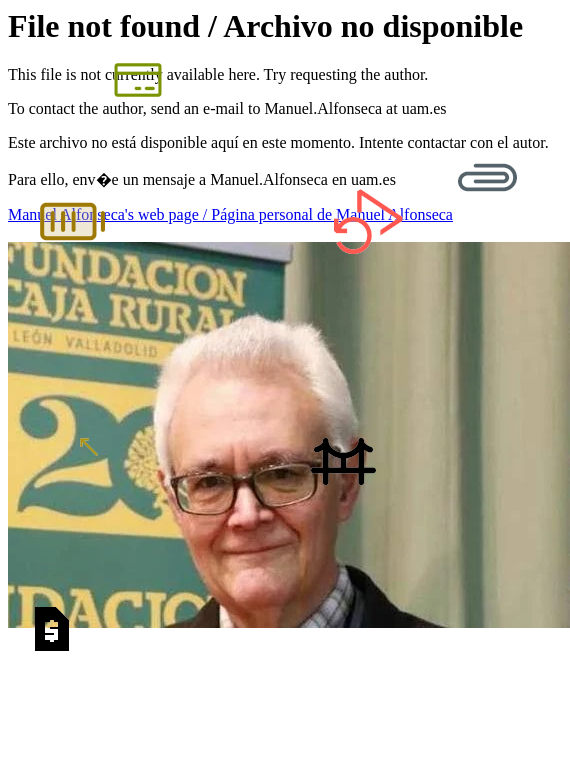 The image size is (570, 771). What do you see at coordinates (343, 461) in the screenshot?
I see `view bridge or infrastructure information` at bounding box center [343, 461].